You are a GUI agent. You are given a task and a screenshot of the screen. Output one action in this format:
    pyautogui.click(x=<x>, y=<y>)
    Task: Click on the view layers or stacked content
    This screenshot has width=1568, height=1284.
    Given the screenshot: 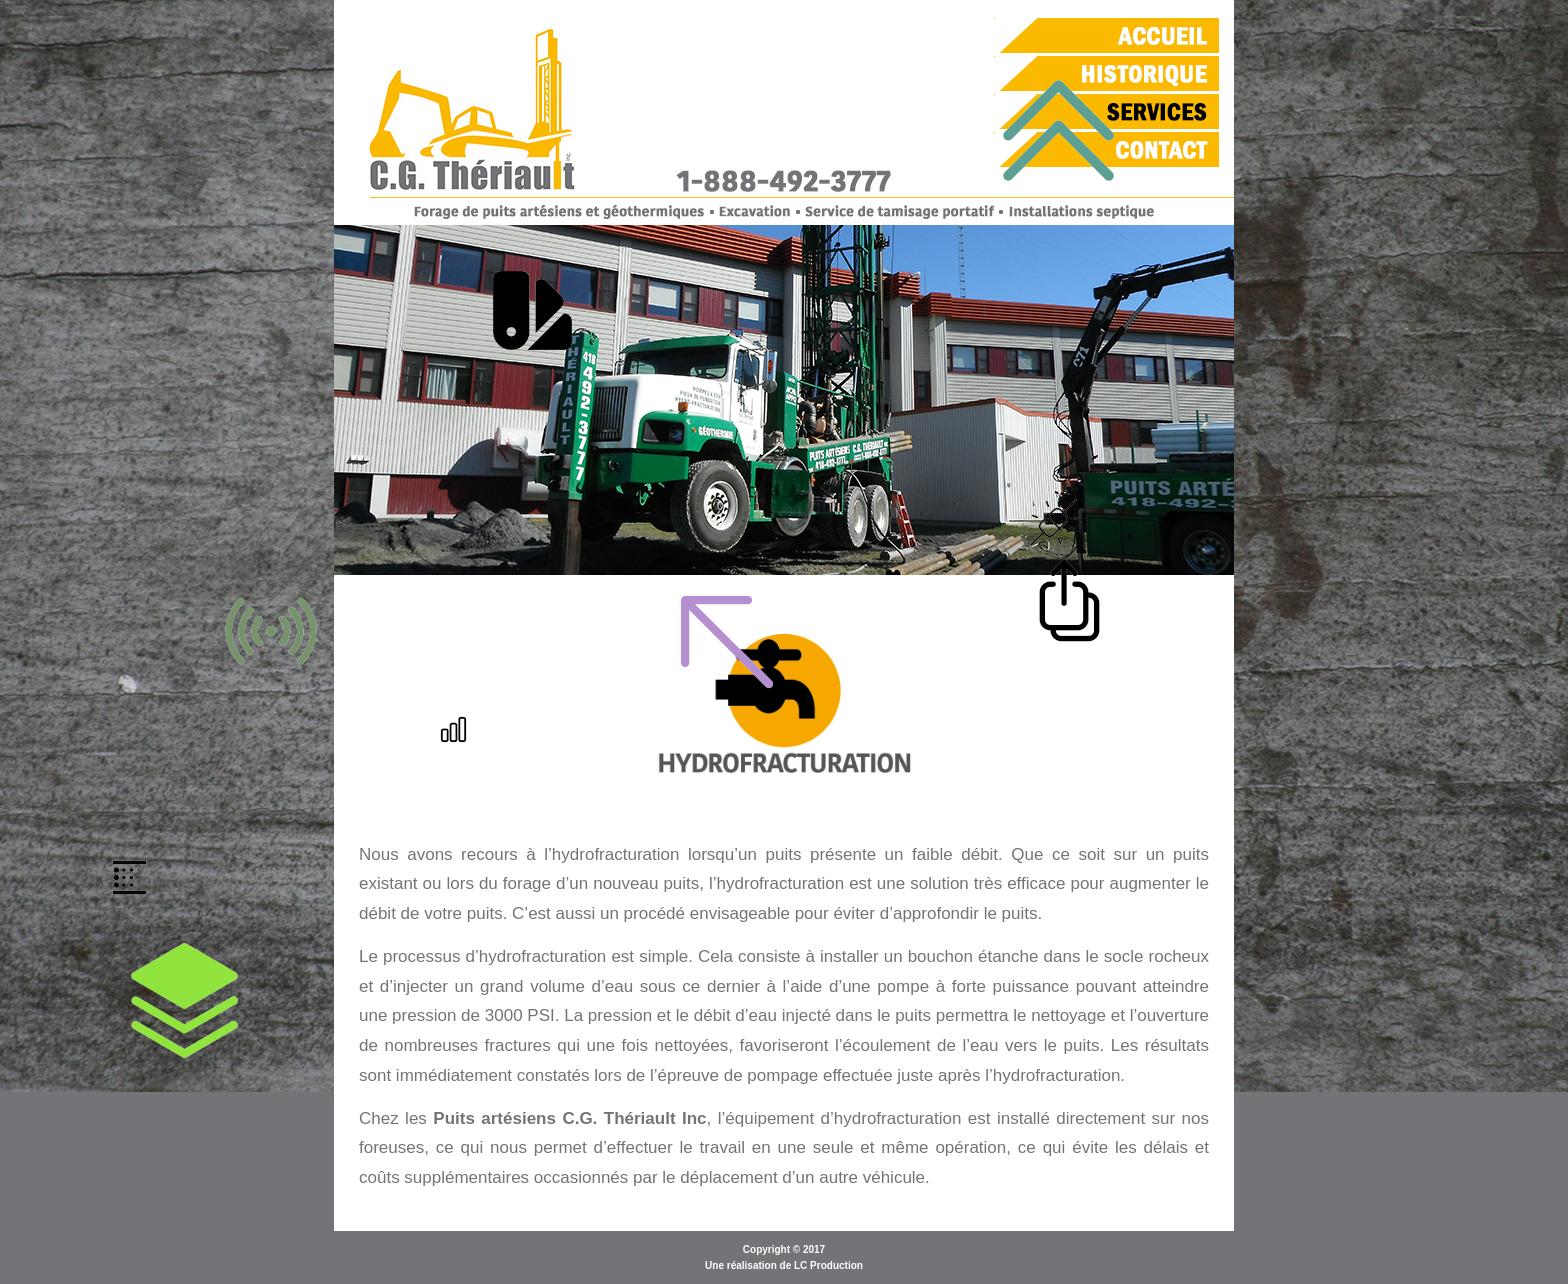 What is the action you would take?
    pyautogui.click(x=184, y=1000)
    